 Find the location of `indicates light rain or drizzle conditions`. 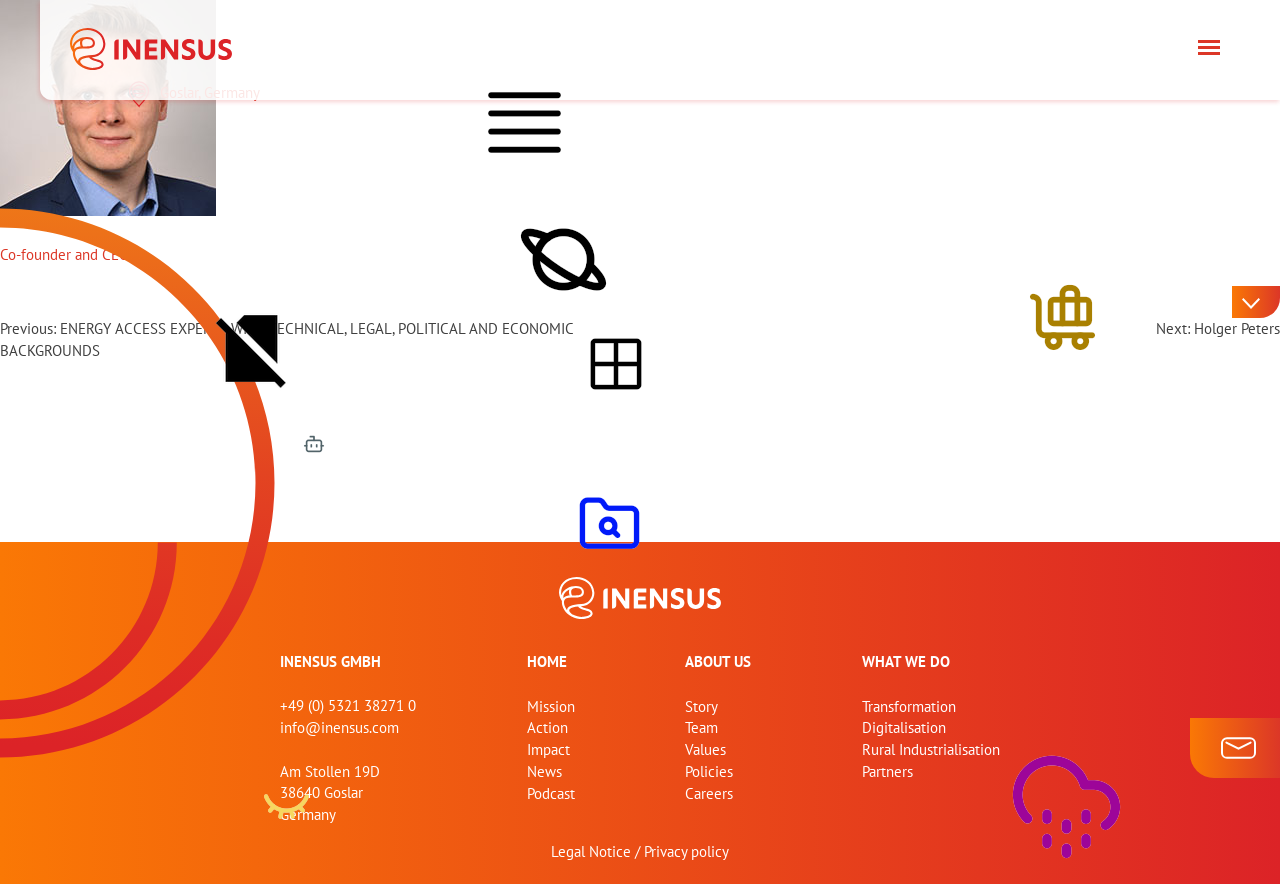

indicates light rain or drizzle conditions is located at coordinates (1066, 804).